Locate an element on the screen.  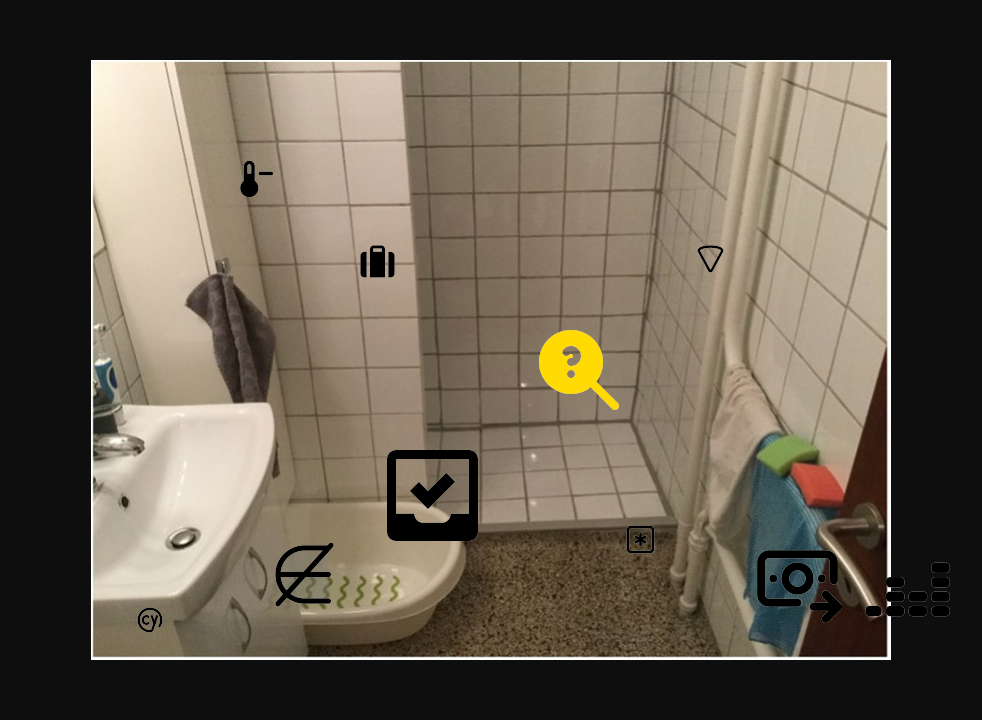
transfer money or send funds is located at coordinates (797, 578).